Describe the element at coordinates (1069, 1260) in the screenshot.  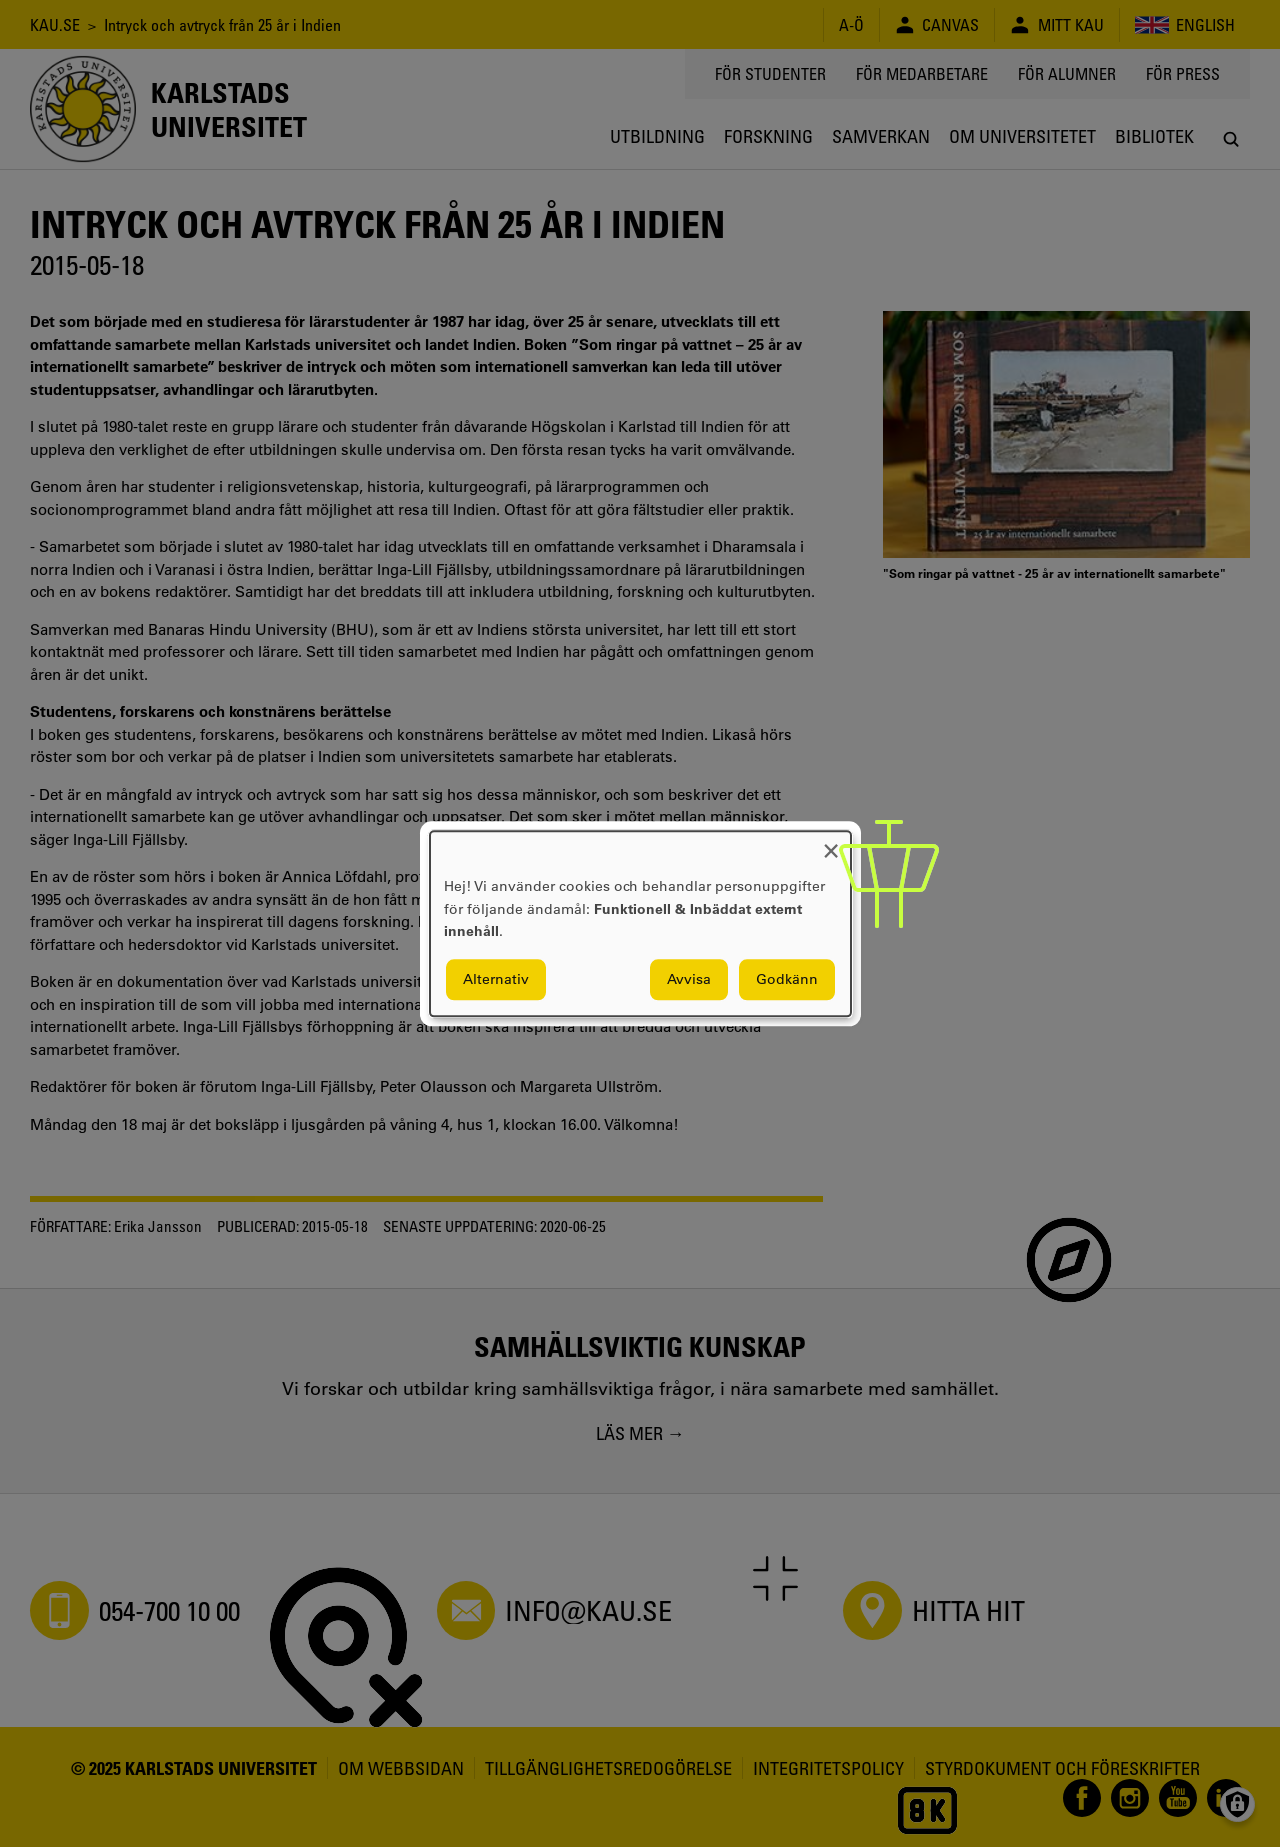
I see `open safari browser` at that location.